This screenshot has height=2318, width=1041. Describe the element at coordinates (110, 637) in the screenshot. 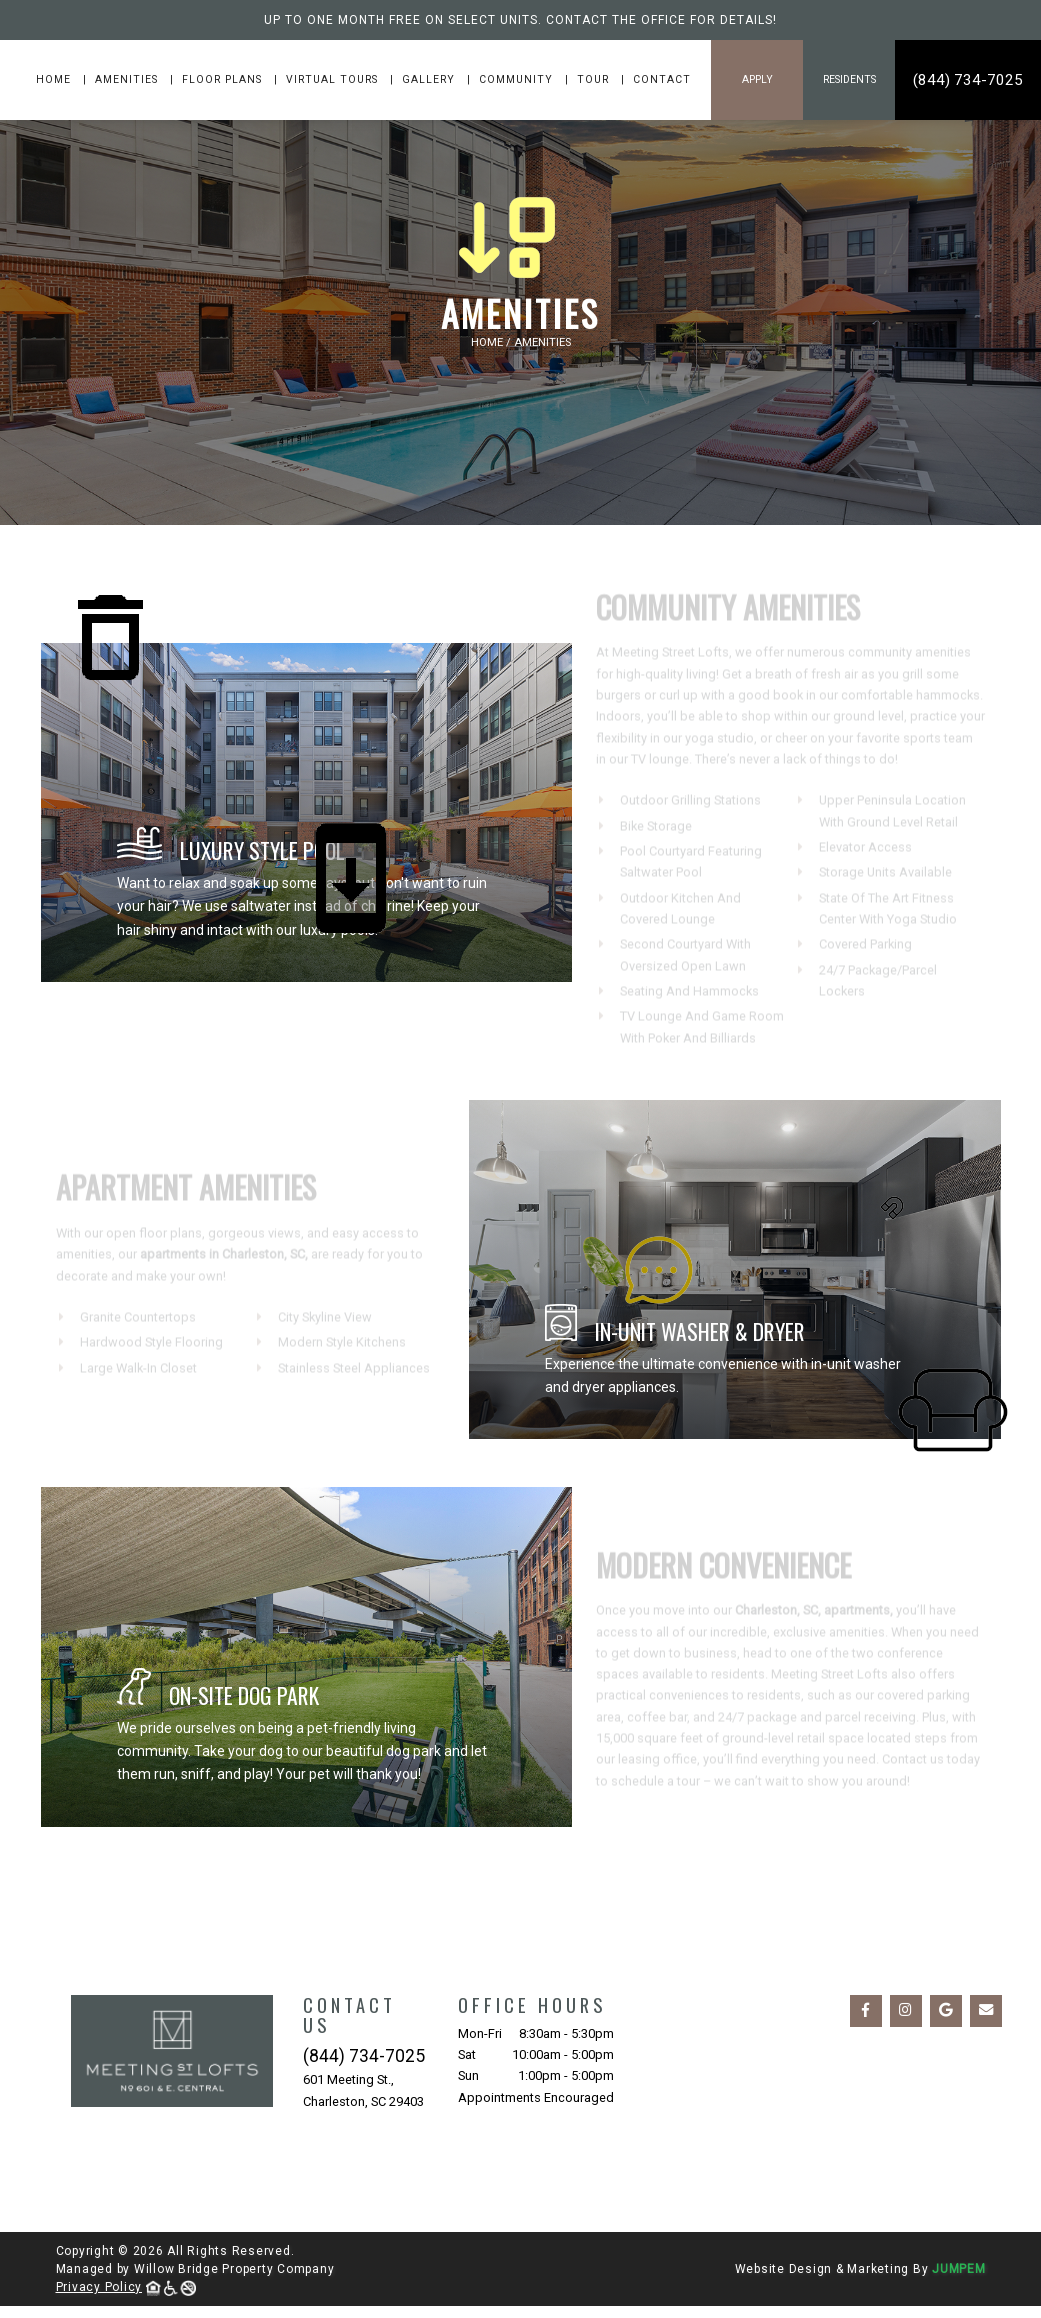

I see `delete selected item` at that location.